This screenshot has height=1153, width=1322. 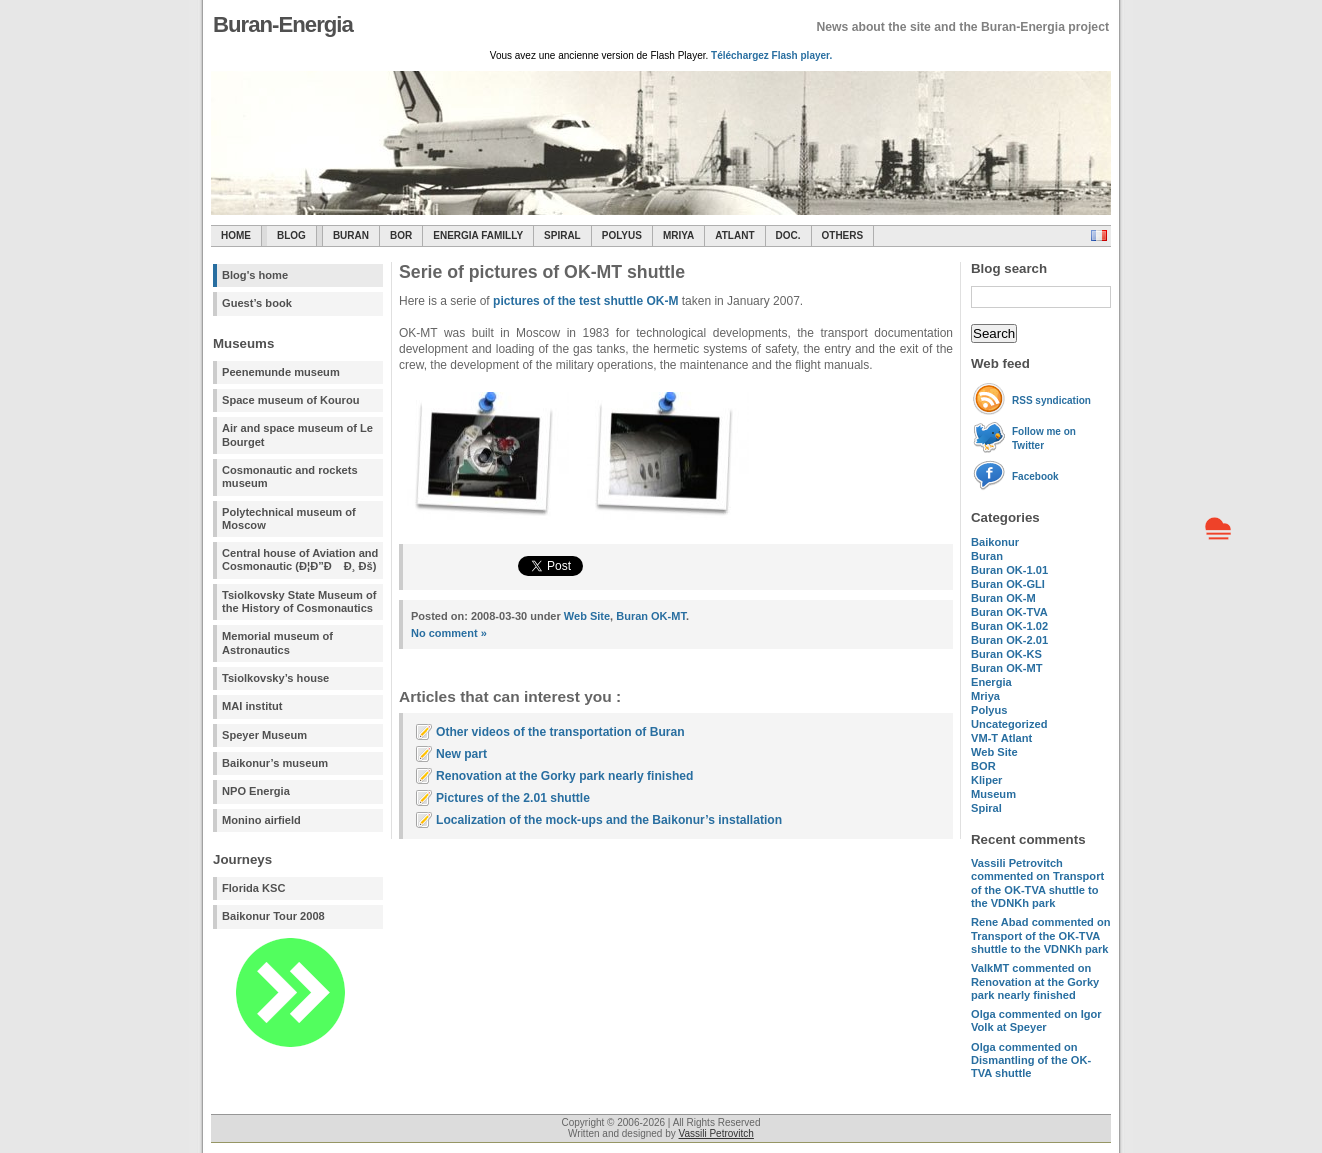 I want to click on indicates foggy weather conditions, so click(x=1218, y=529).